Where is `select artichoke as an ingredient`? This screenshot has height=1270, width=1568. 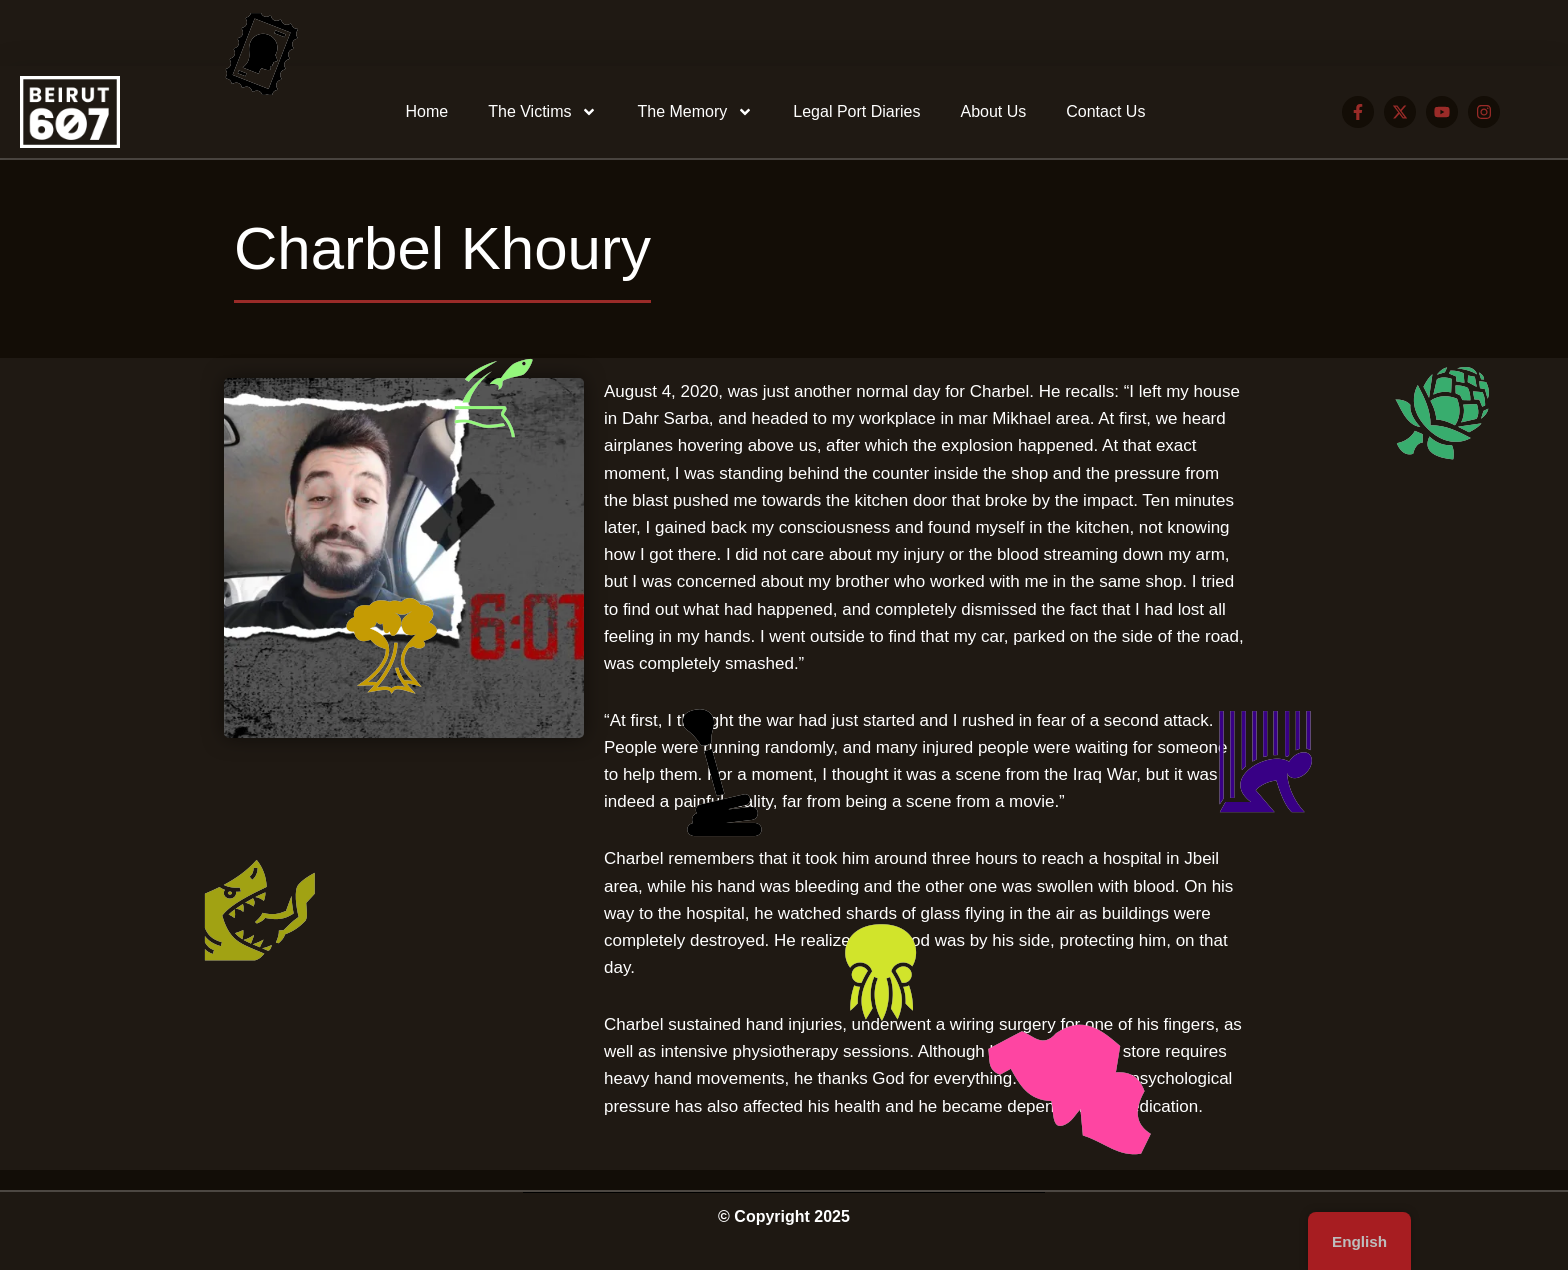
select artichoke as an ingredient is located at coordinates (1442, 412).